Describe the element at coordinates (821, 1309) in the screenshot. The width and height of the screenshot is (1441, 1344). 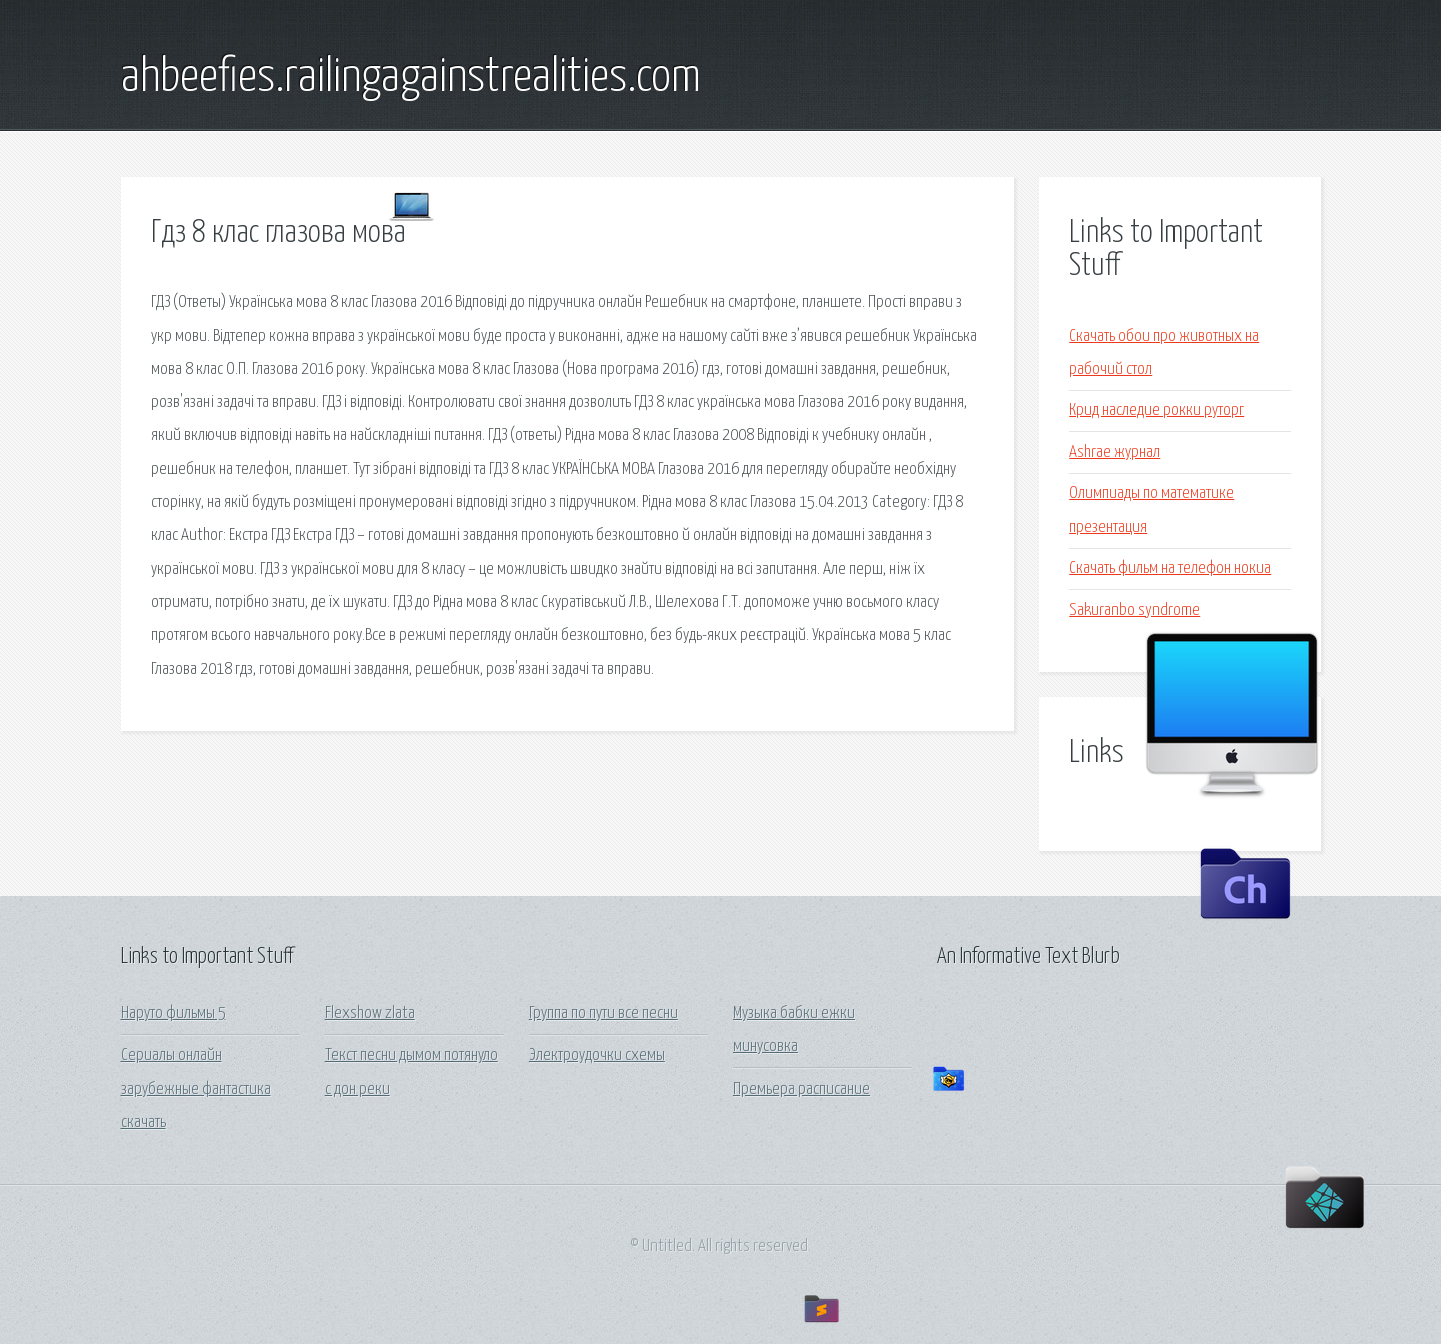
I see `open sublime text project folder` at that location.